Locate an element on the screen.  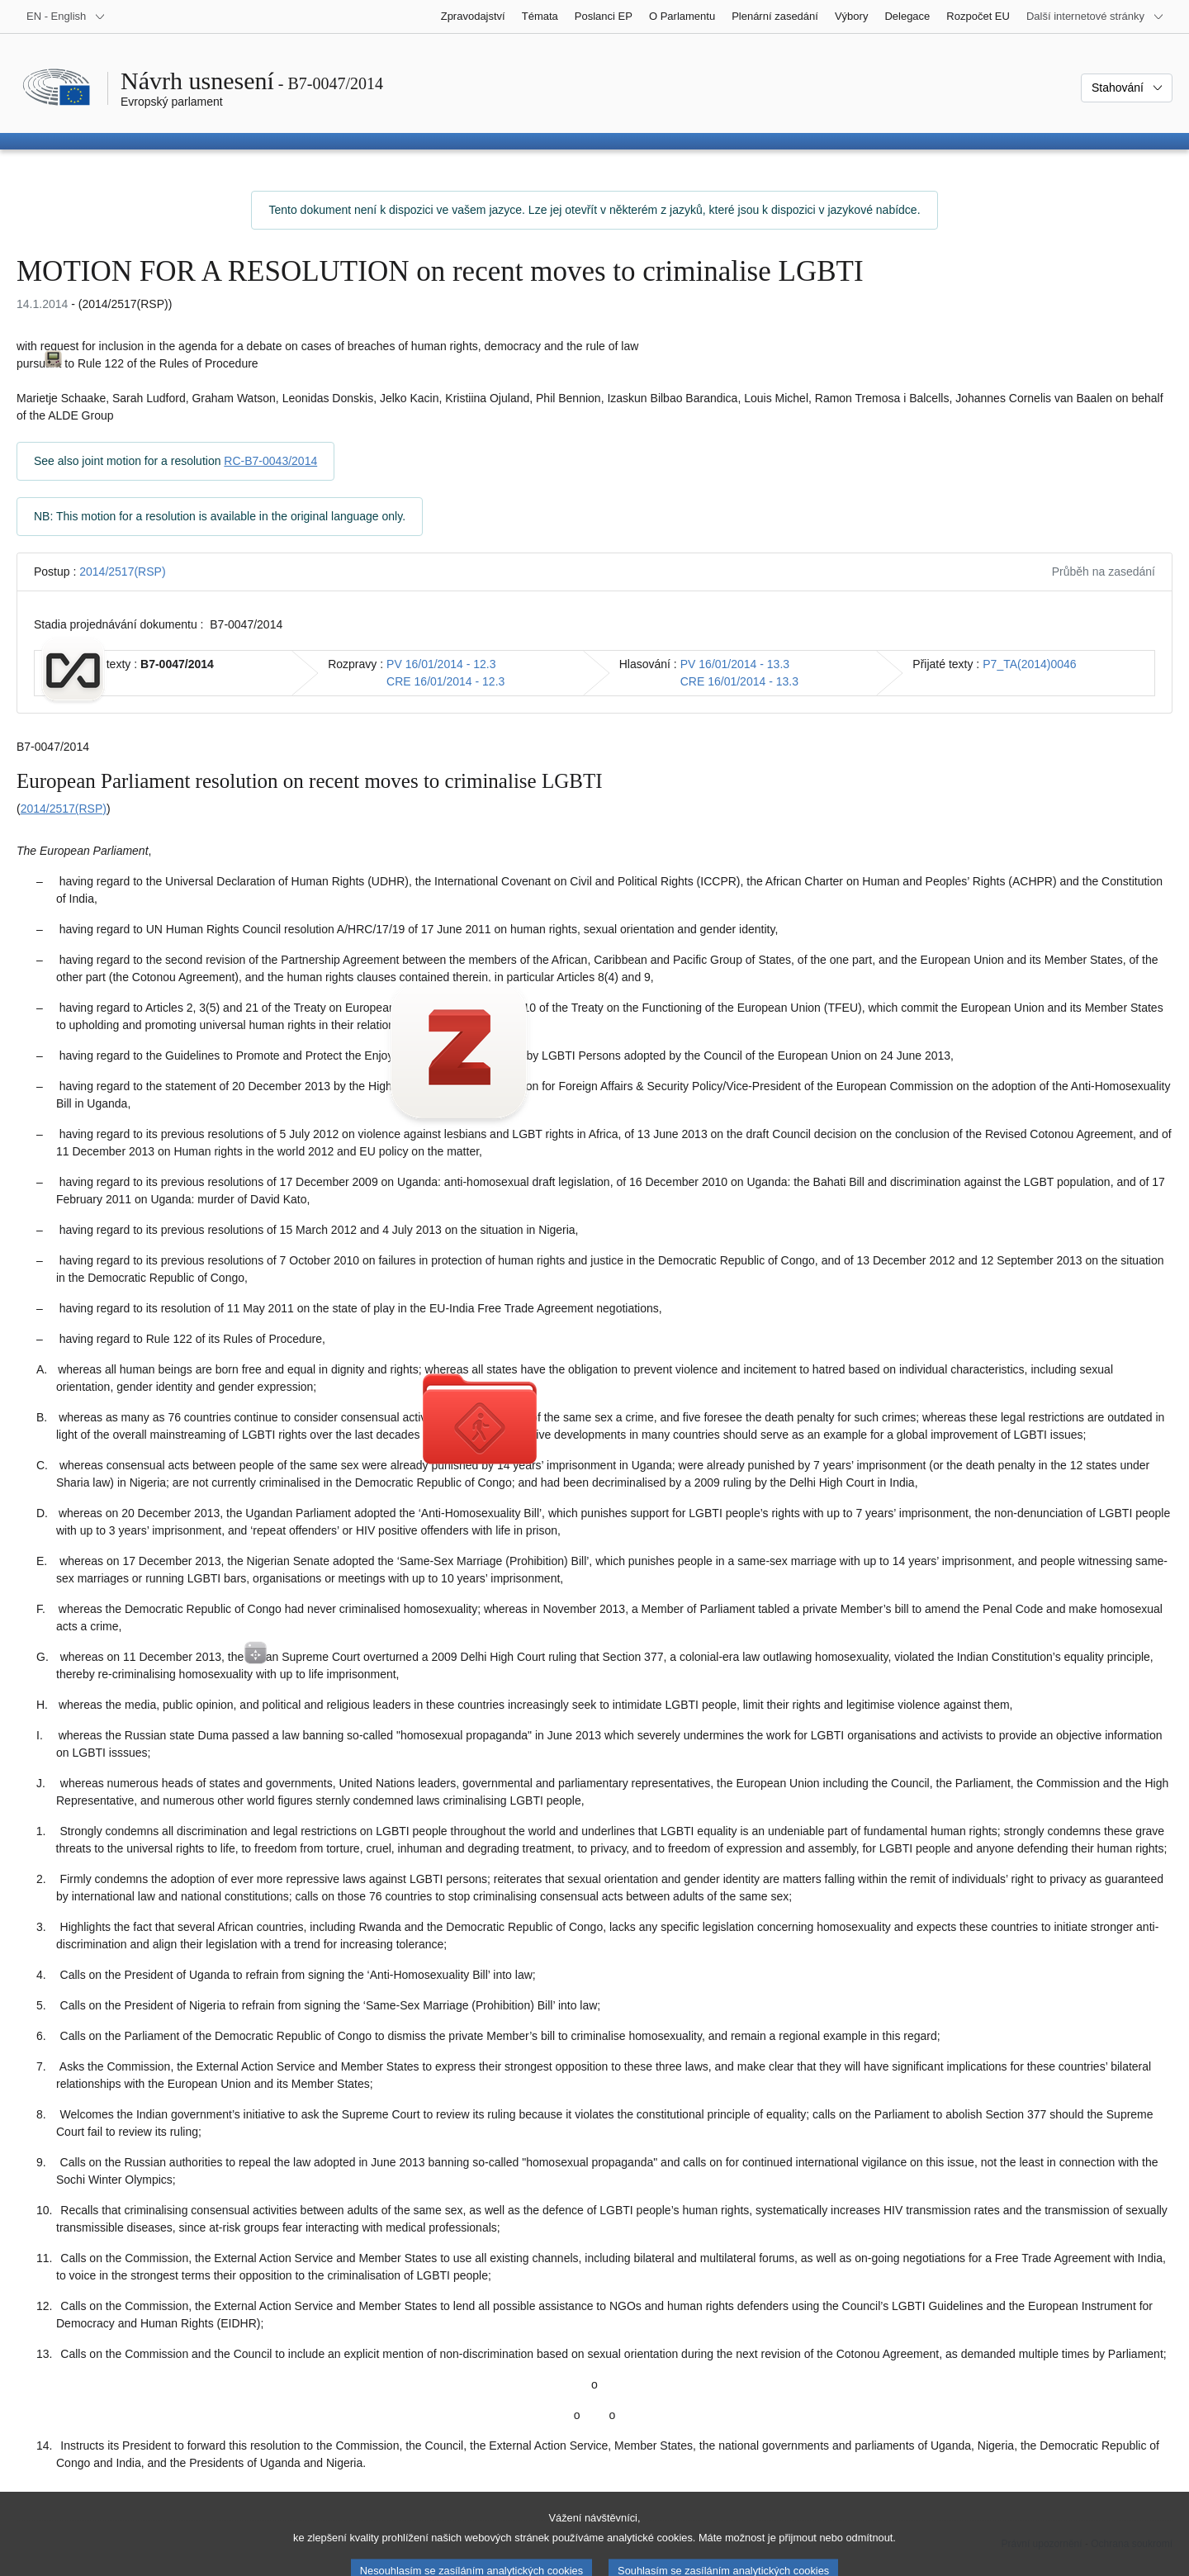
access public or shared folder is located at coordinates (480, 1419).